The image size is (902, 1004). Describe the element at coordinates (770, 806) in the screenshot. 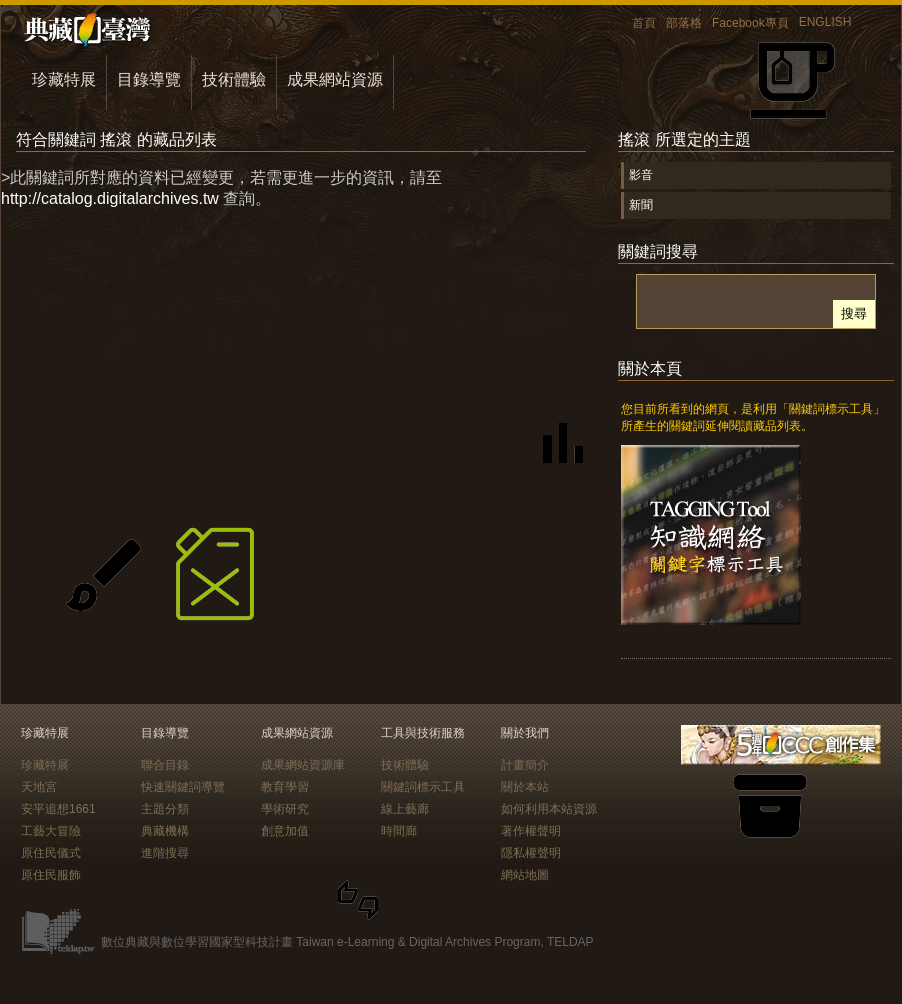

I see `archive selected items` at that location.